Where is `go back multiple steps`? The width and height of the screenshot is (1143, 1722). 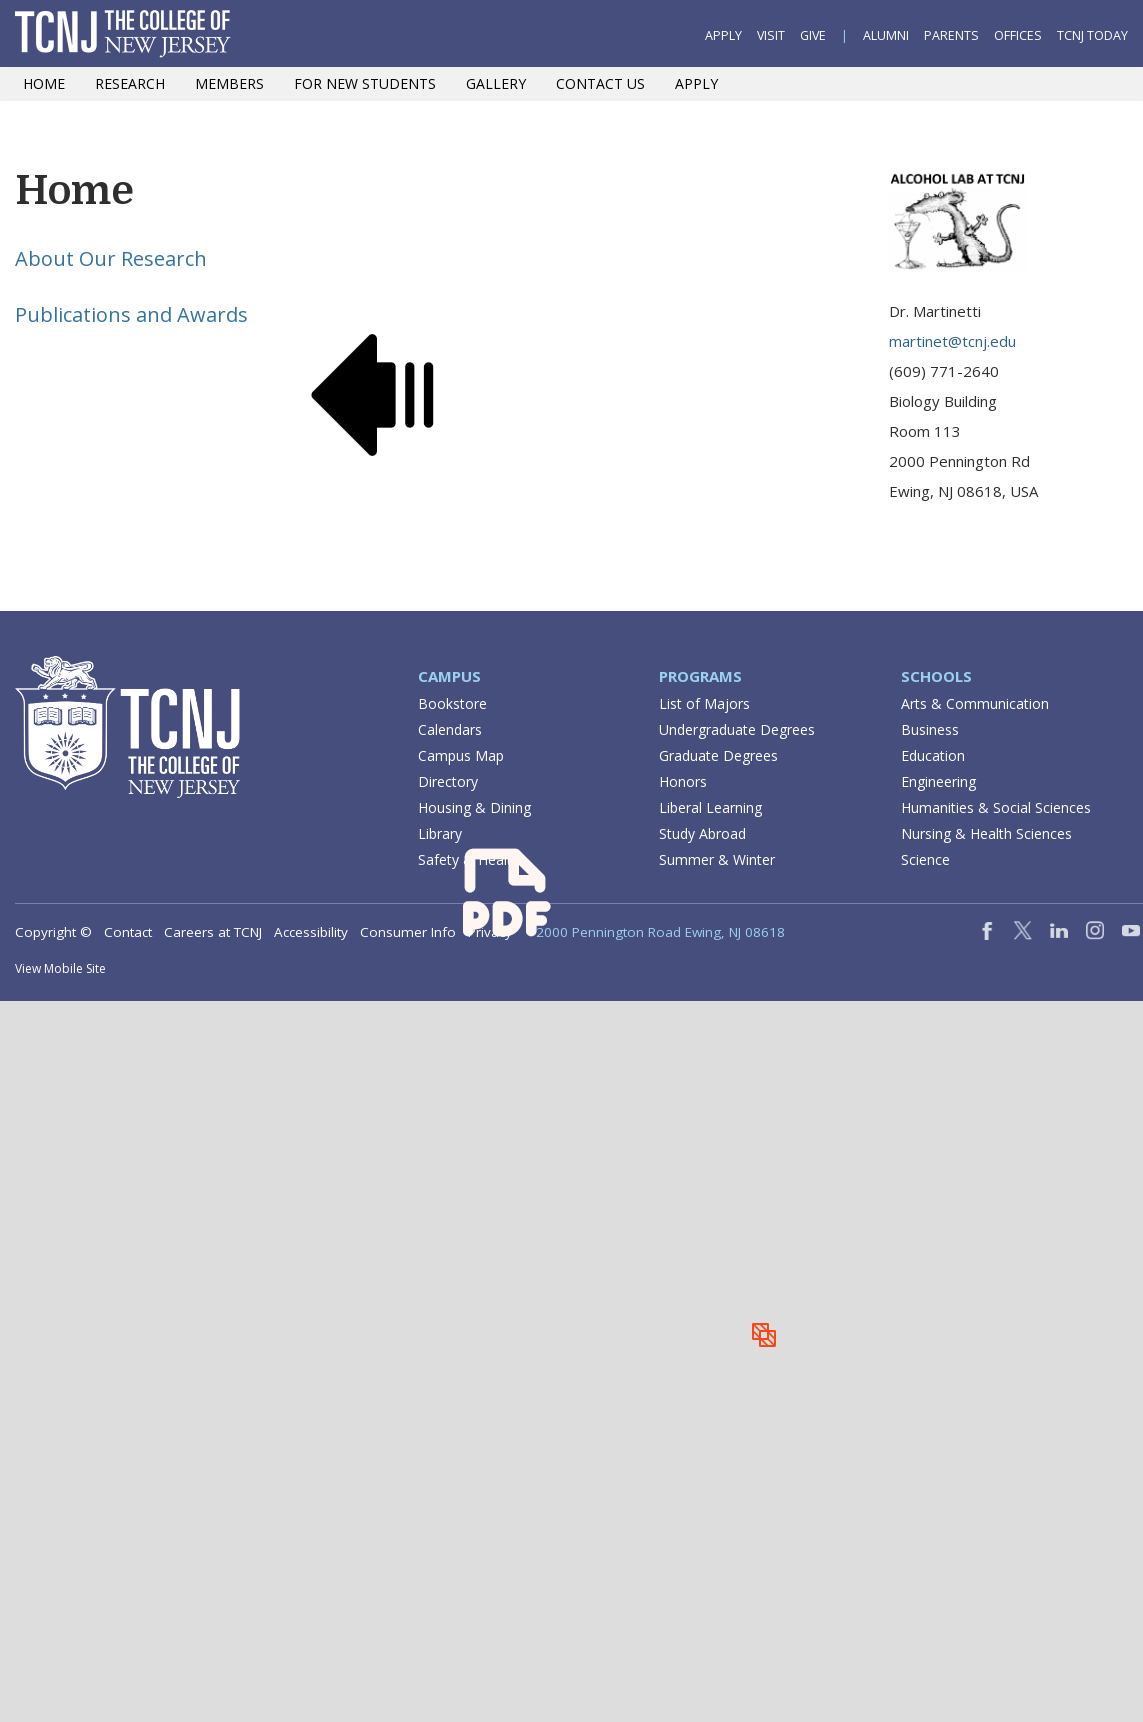 go back multiple steps is located at coordinates (377, 395).